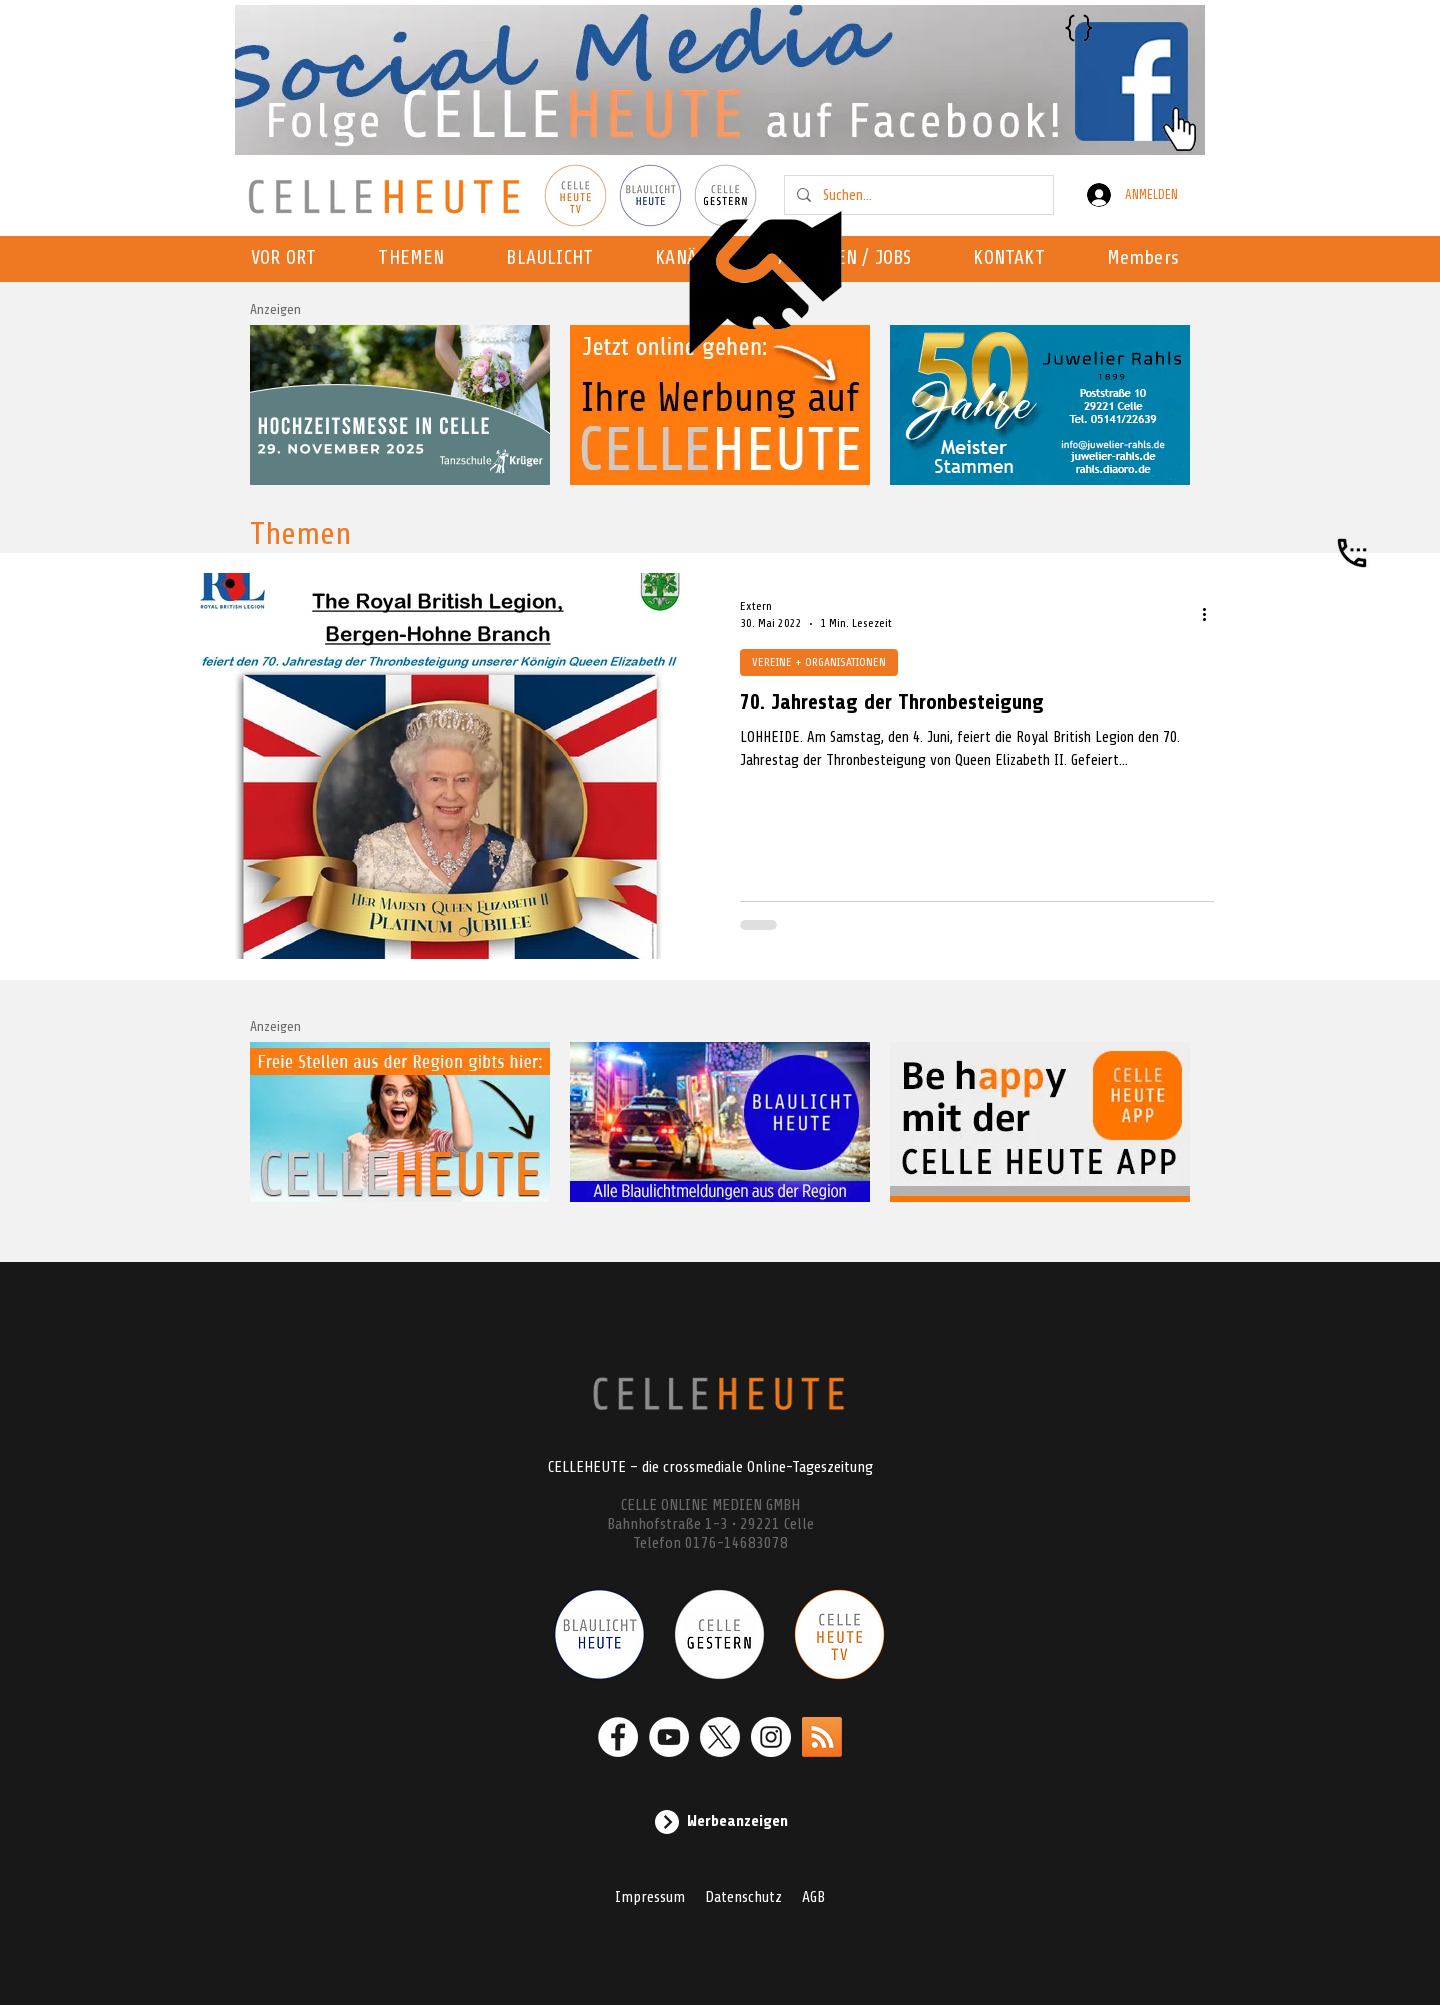  Describe the element at coordinates (765, 278) in the screenshot. I see `access help or support resources` at that location.